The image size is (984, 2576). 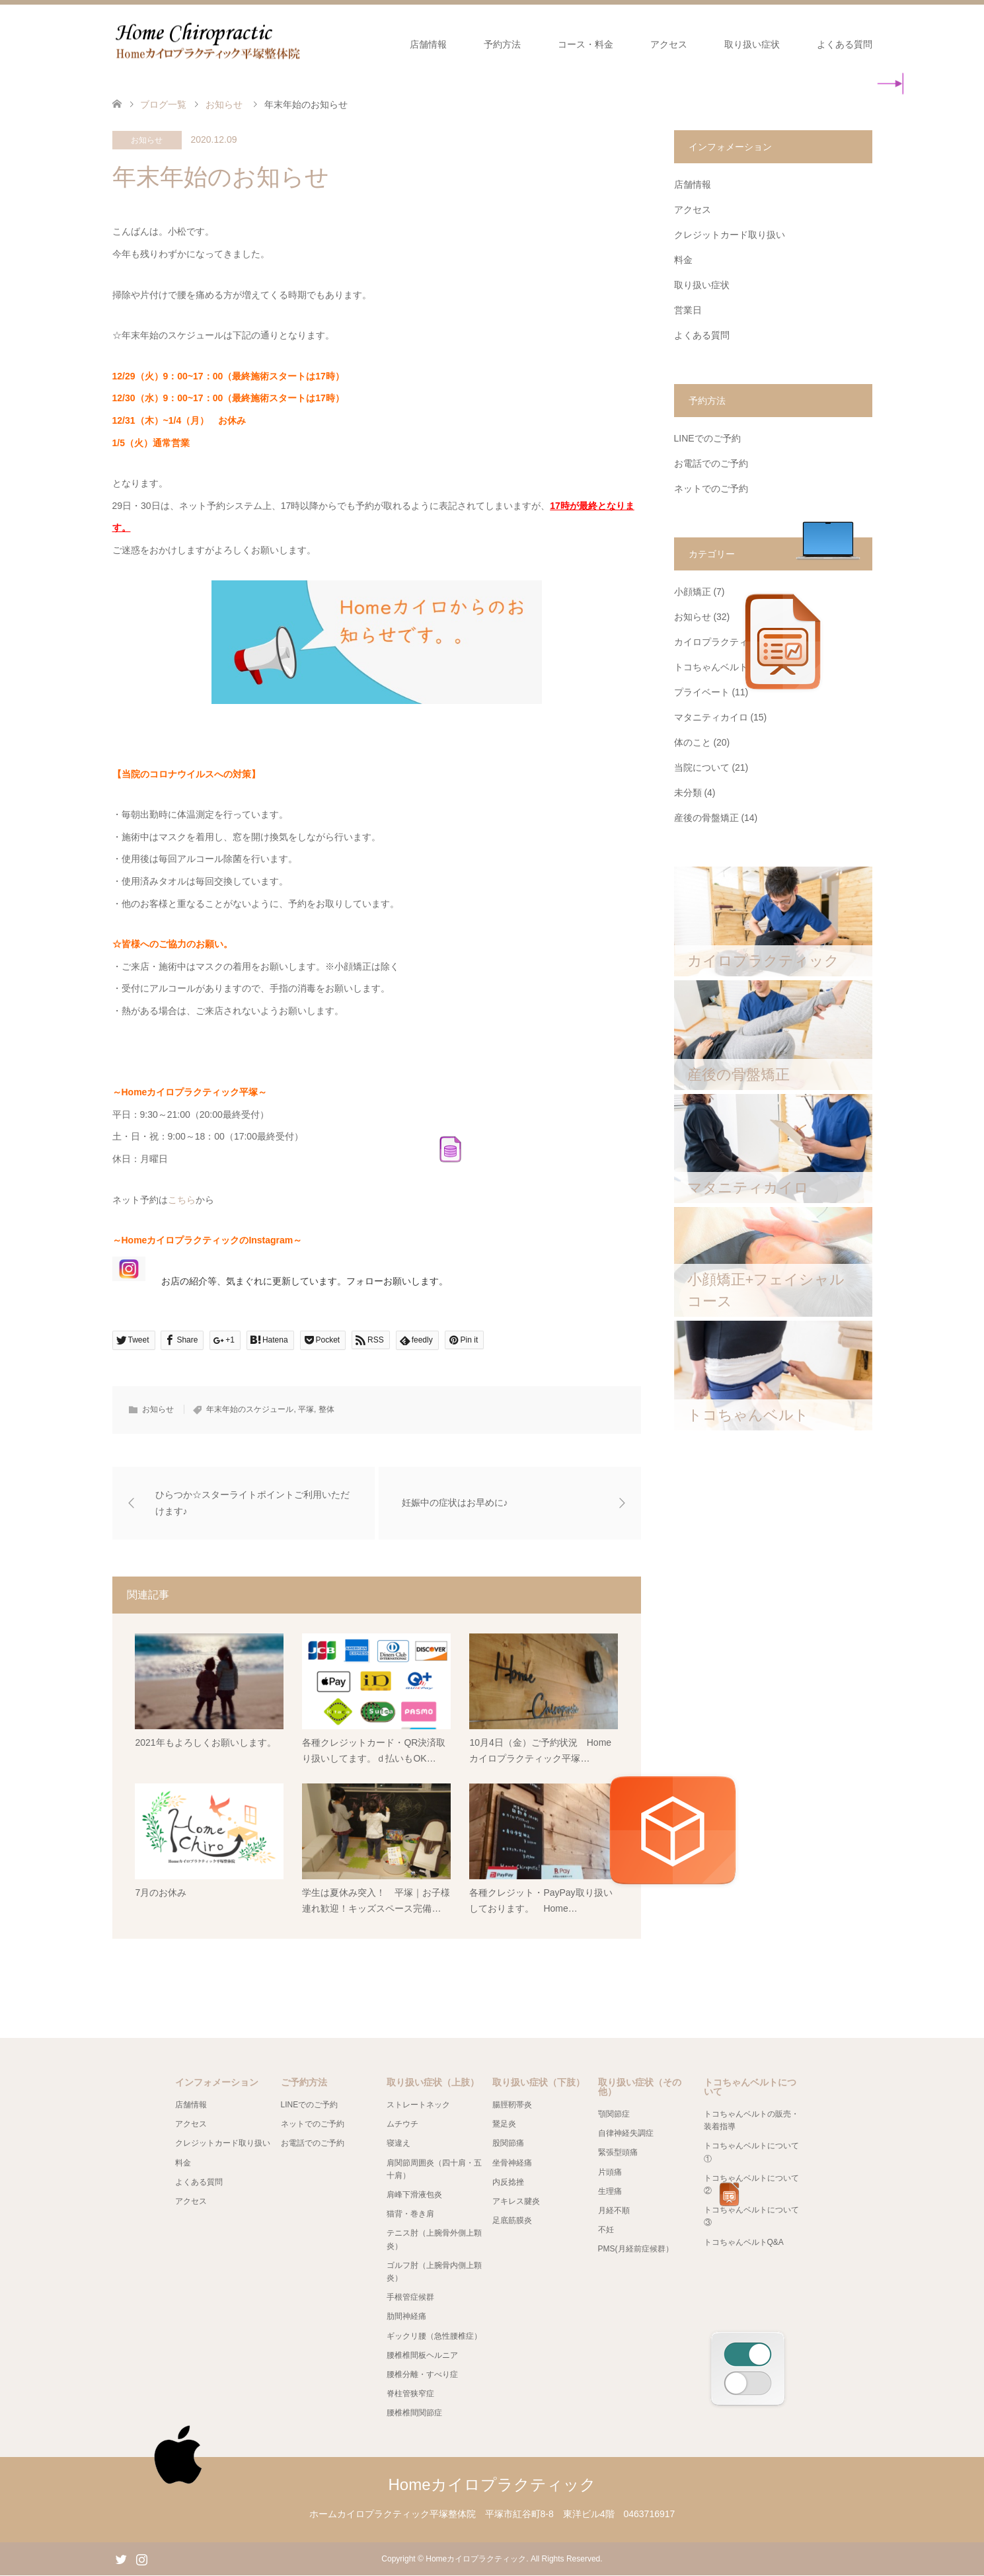 I want to click on 3D model file in STL ASCII format, so click(x=673, y=1826).